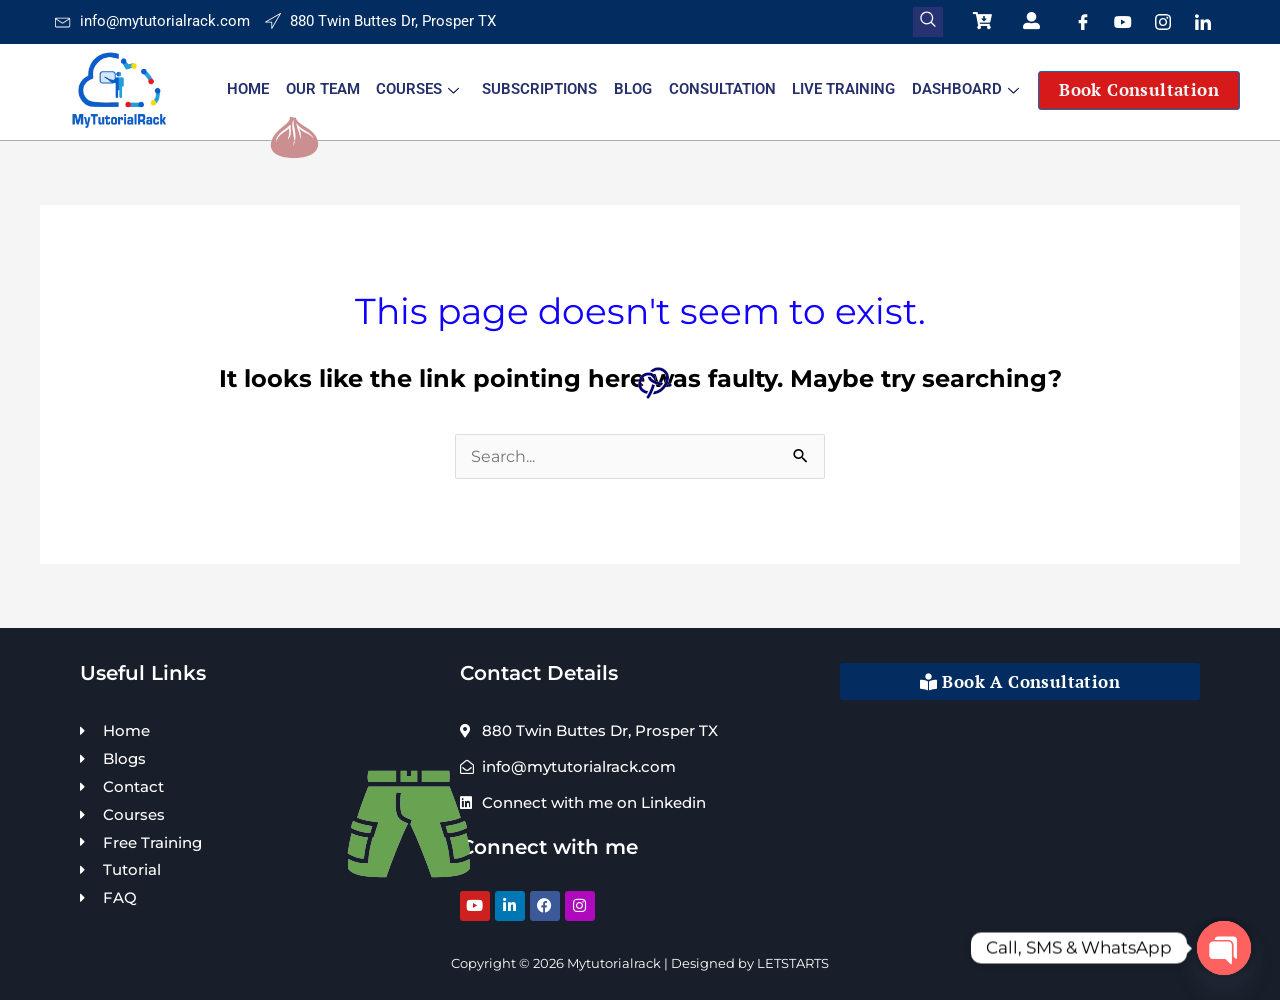 The width and height of the screenshot is (1280, 1000). What do you see at coordinates (655, 383) in the screenshot?
I see `browse bakery or snack items` at bounding box center [655, 383].